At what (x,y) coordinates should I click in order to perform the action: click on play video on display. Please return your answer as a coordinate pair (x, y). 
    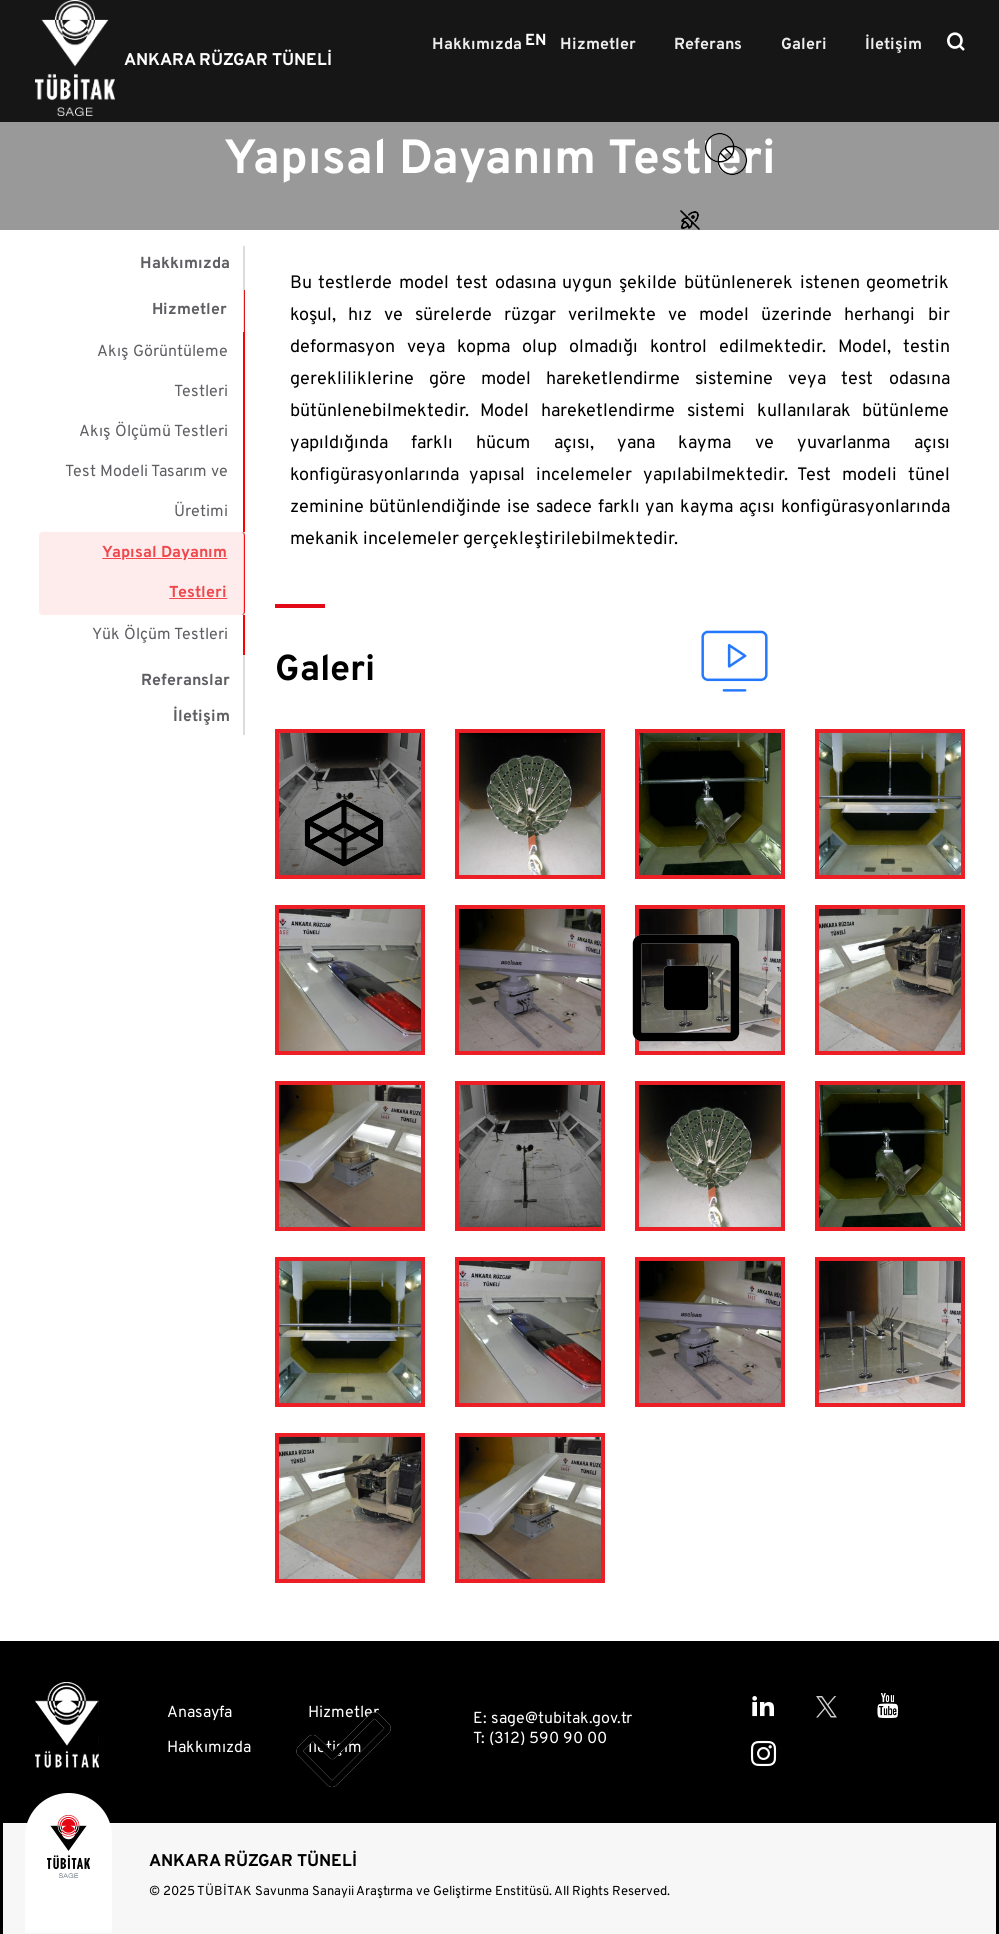
    Looking at the image, I should click on (734, 658).